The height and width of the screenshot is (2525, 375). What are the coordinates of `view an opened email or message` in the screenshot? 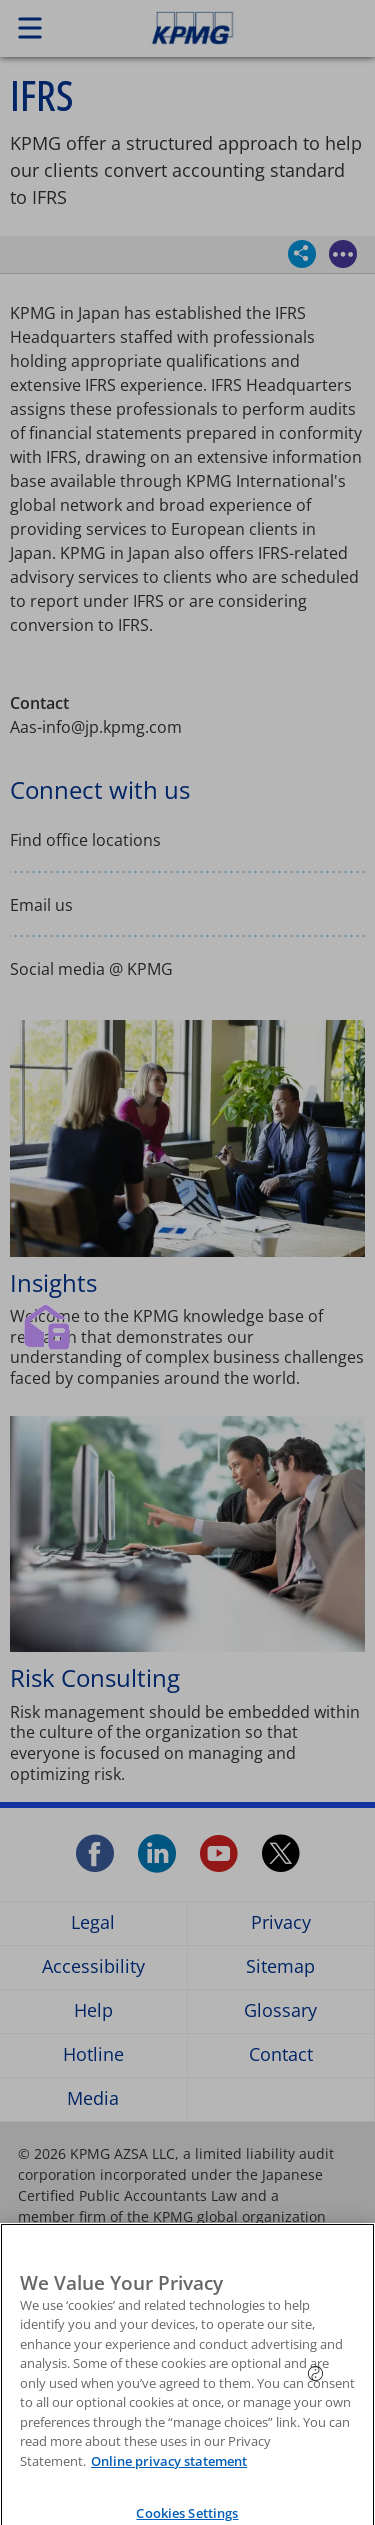 It's located at (45, 1328).